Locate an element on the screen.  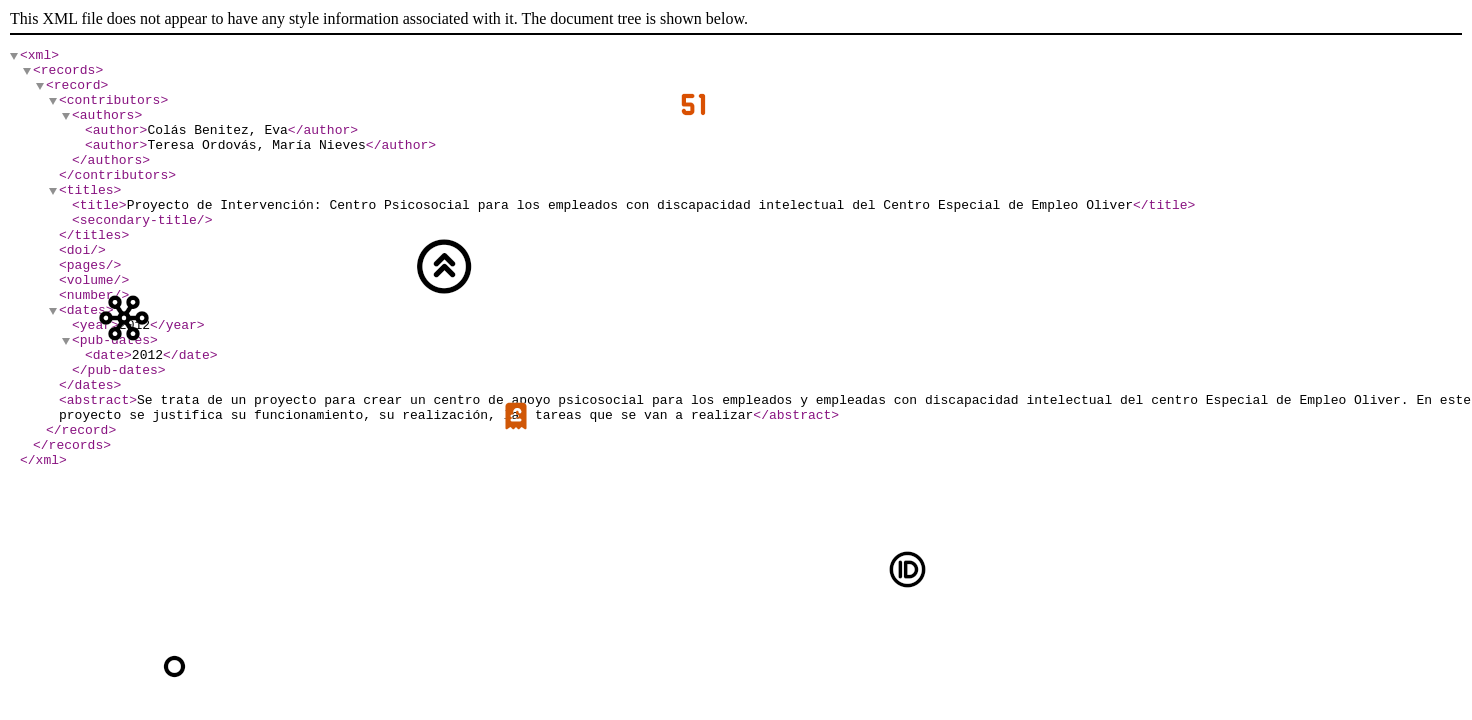
indicates item number 51 in a list or sequence is located at coordinates (694, 104).